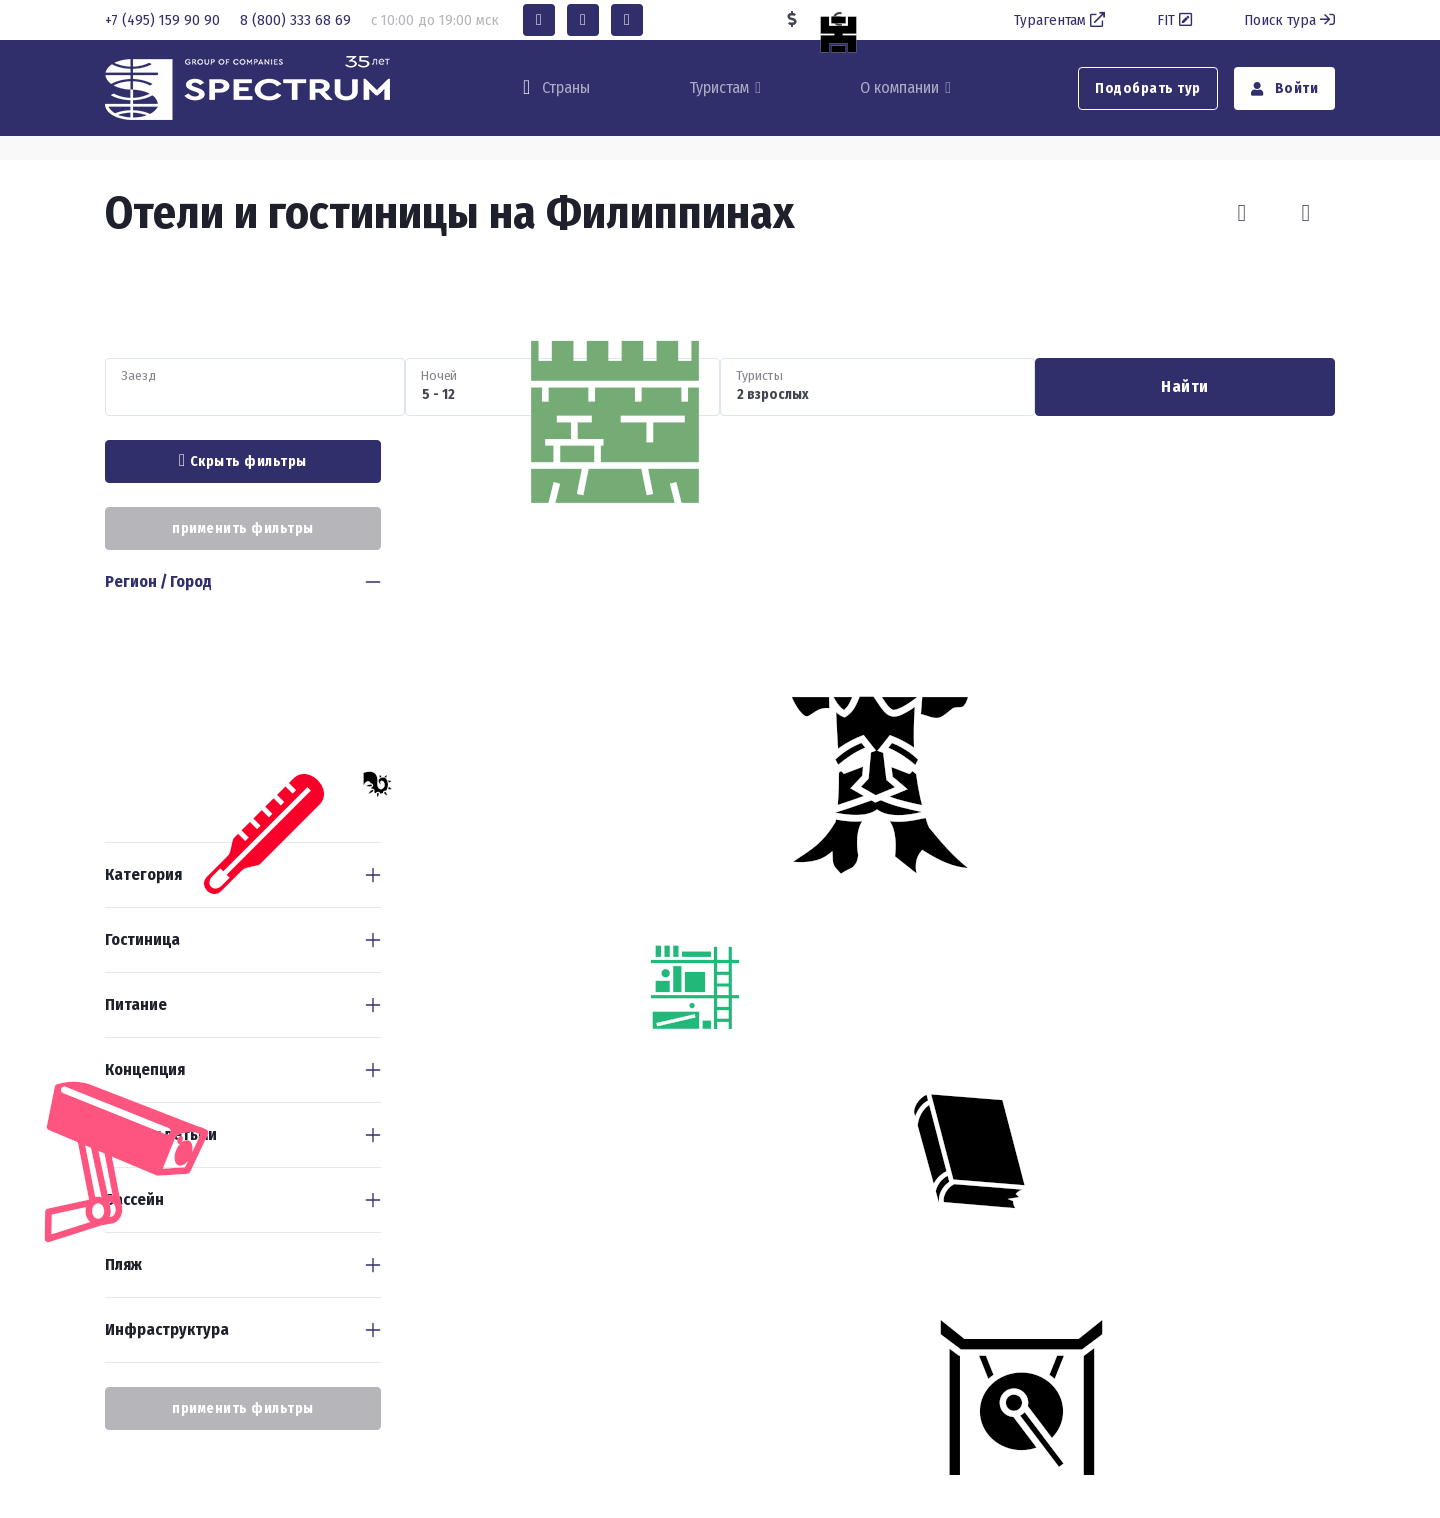 The image size is (1440, 1518). Describe the element at coordinates (125, 1161) in the screenshot. I see `access security camera footage` at that location.